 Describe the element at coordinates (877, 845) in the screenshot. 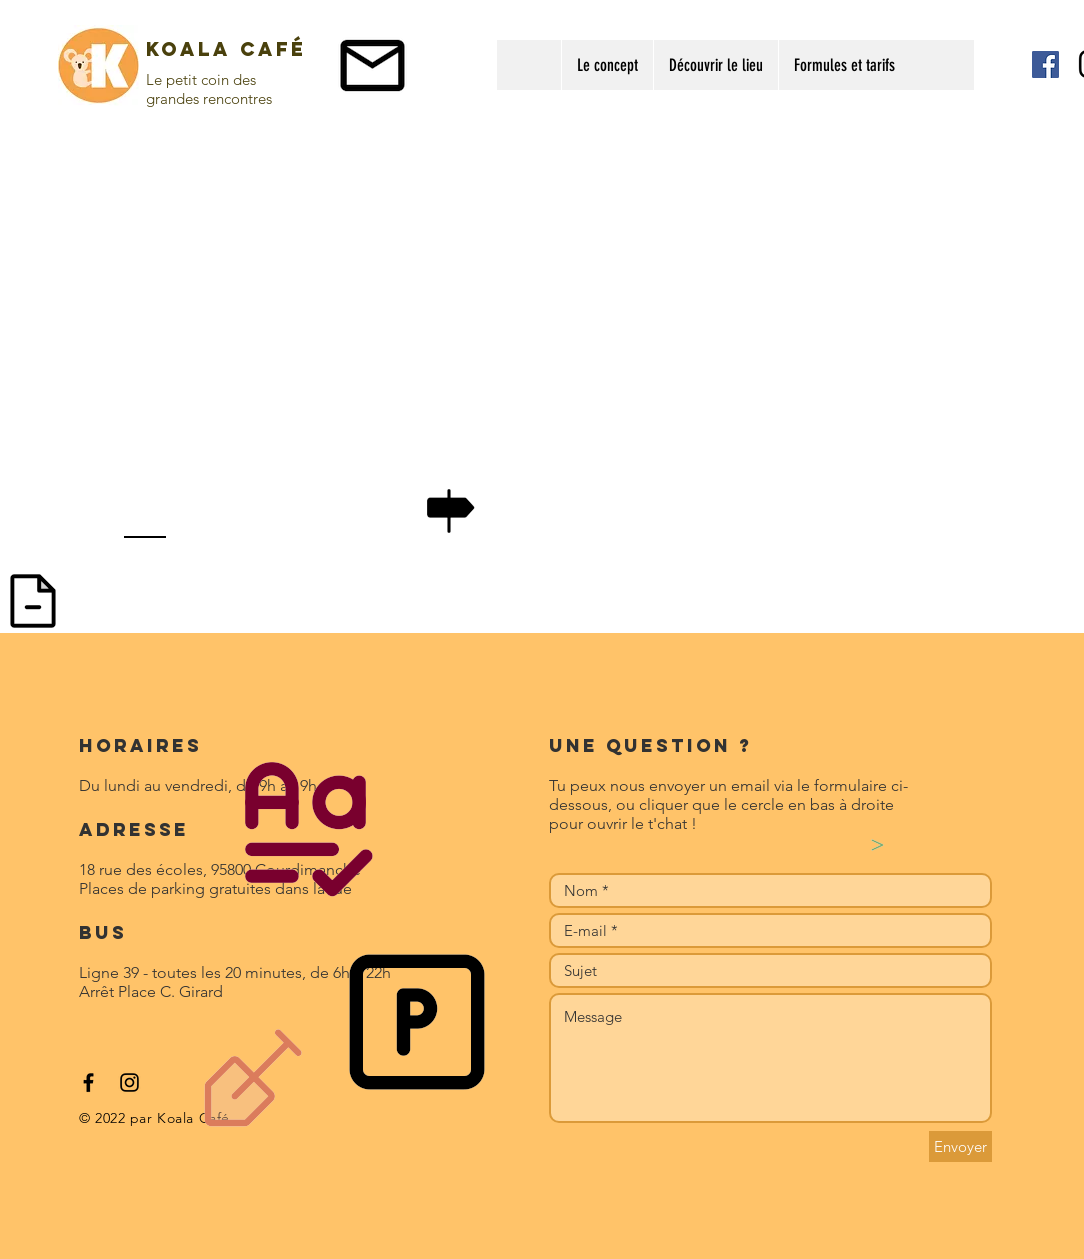

I see `navigate to the next item or page` at that location.